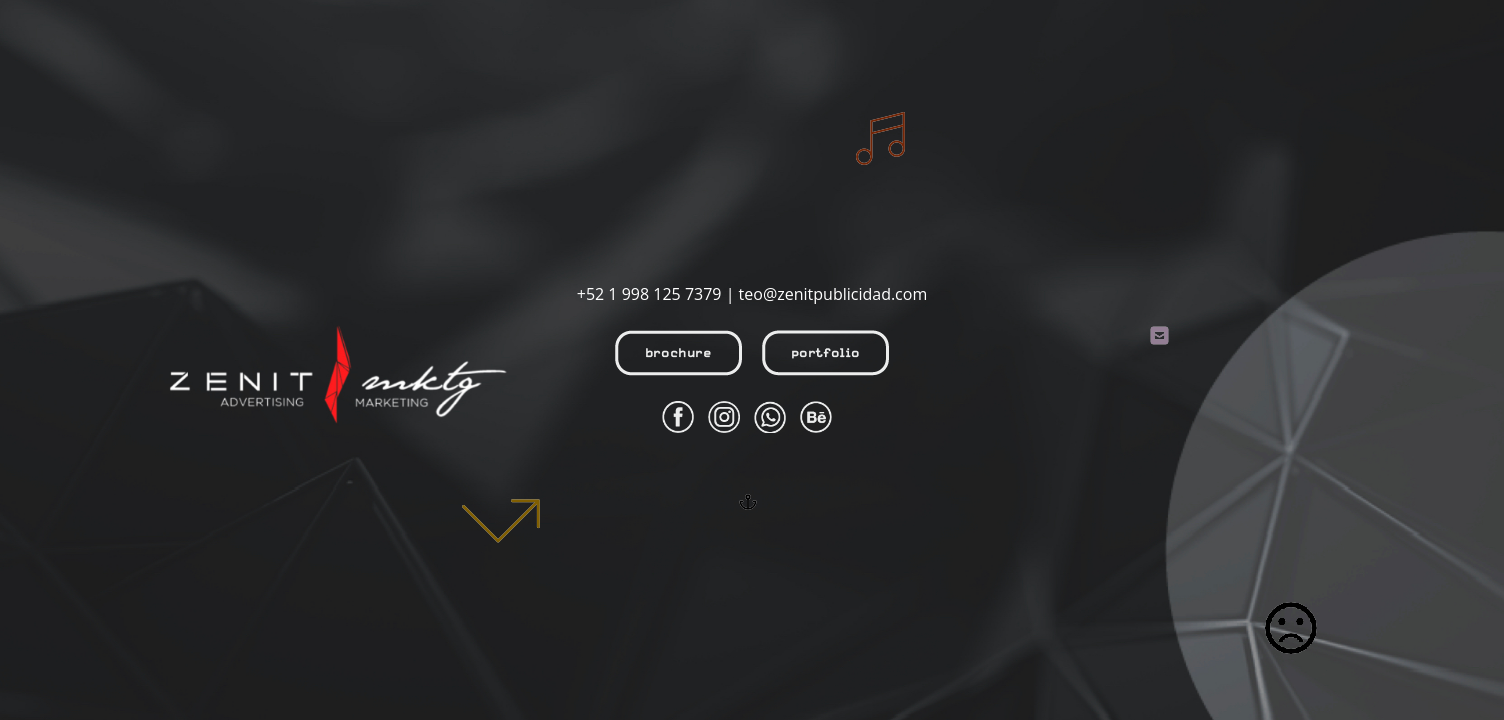 This screenshot has width=1504, height=720. Describe the element at coordinates (1291, 628) in the screenshot. I see `rate your experience as negative` at that location.